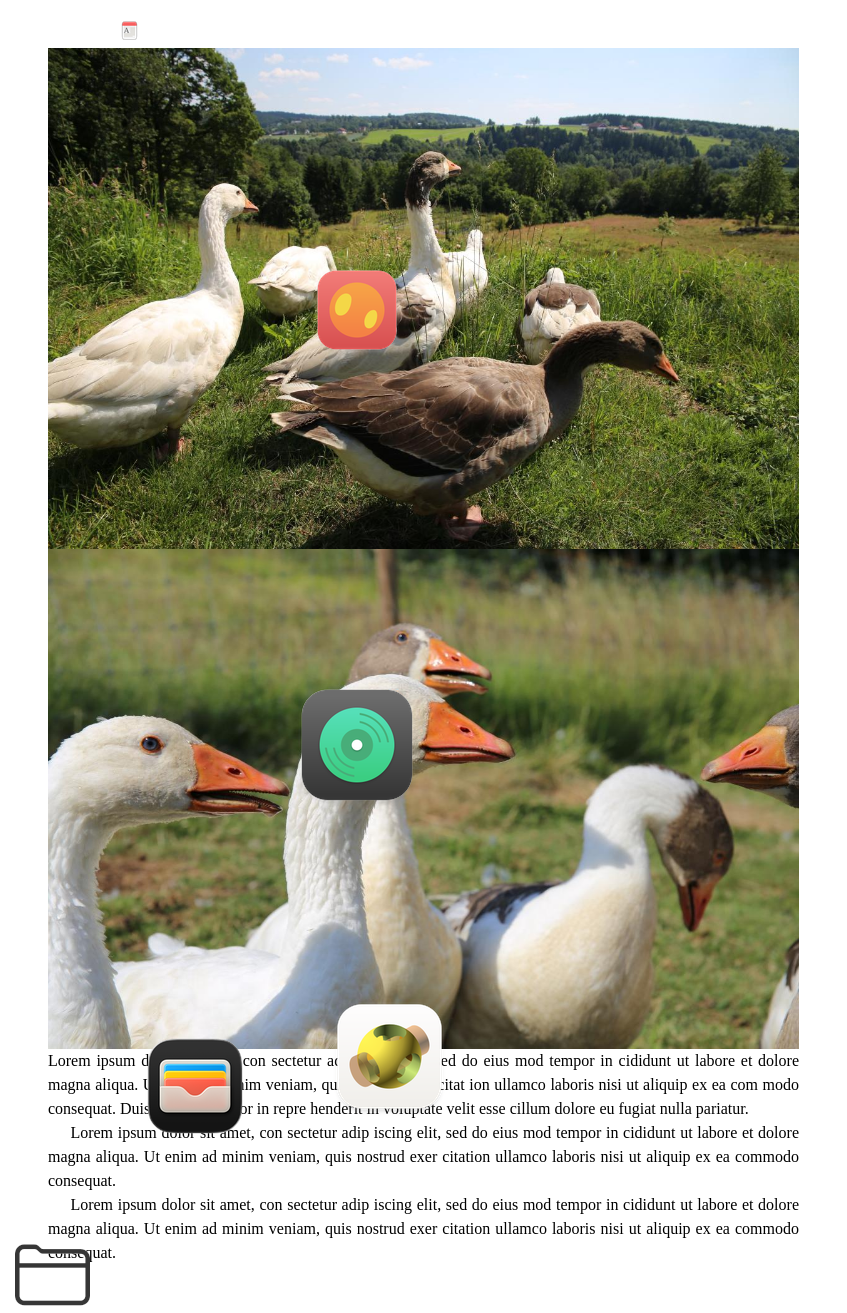  What do you see at coordinates (357, 310) in the screenshot?
I see `open AntaresSQL database management app` at bounding box center [357, 310].